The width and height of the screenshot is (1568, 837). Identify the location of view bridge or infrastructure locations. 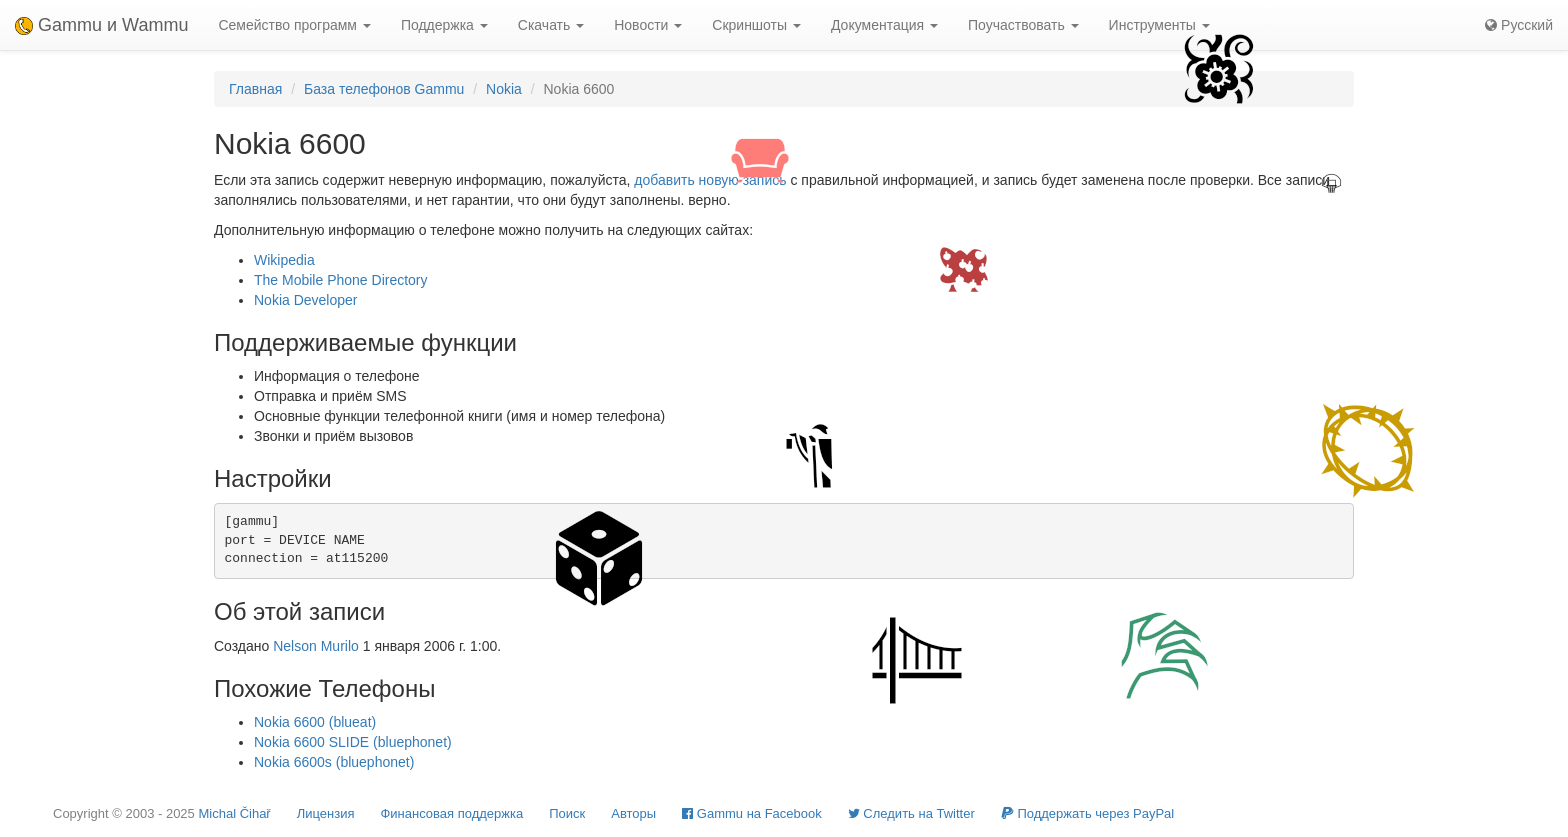
(917, 659).